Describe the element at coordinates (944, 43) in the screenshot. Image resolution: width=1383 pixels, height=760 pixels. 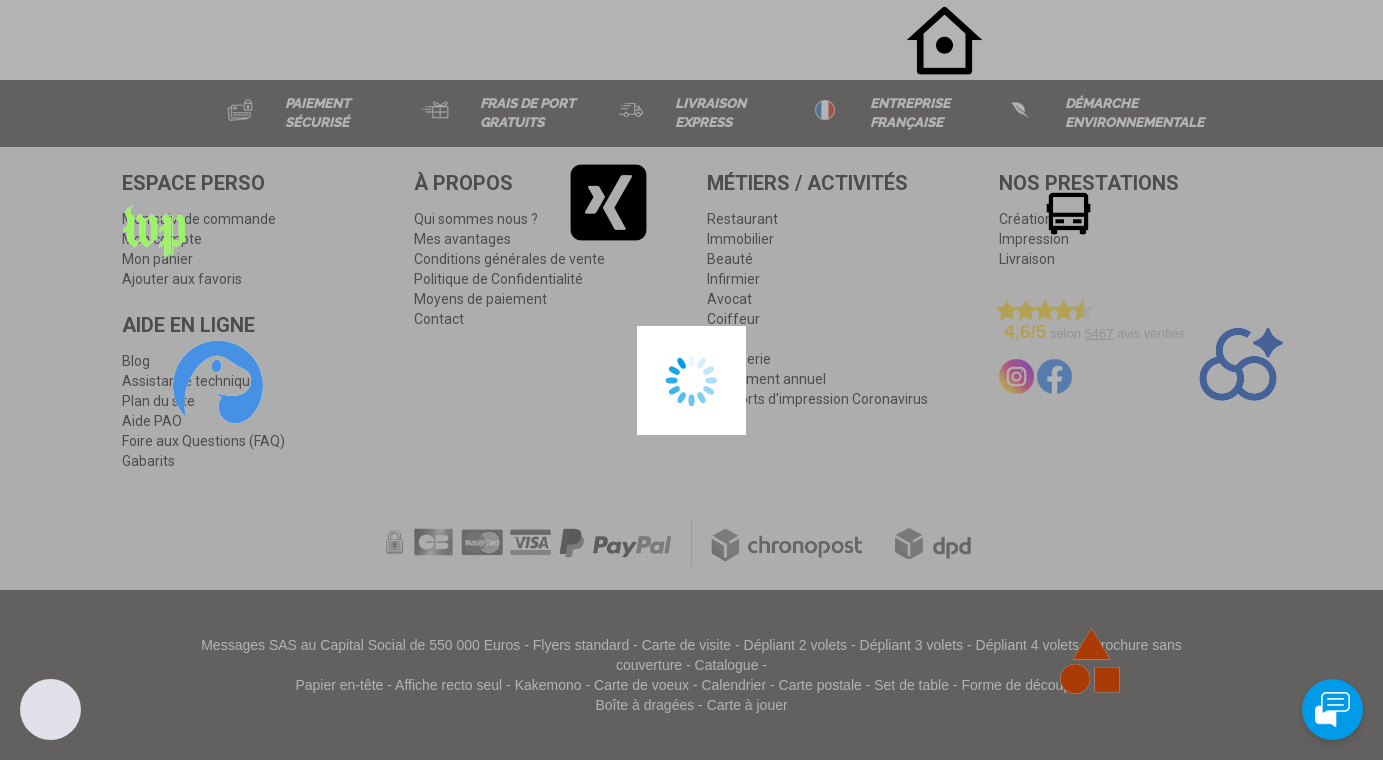
I see `navigate to home screen` at that location.